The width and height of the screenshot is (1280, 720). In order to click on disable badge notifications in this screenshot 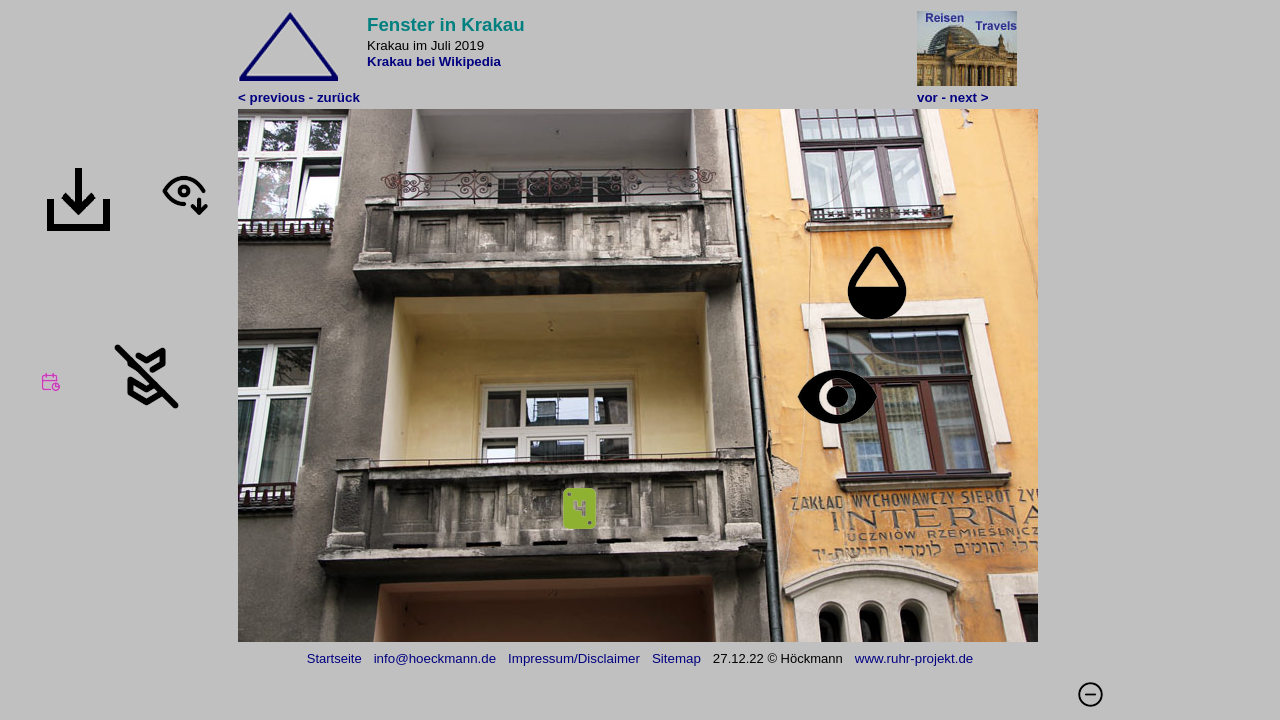, I will do `click(146, 376)`.